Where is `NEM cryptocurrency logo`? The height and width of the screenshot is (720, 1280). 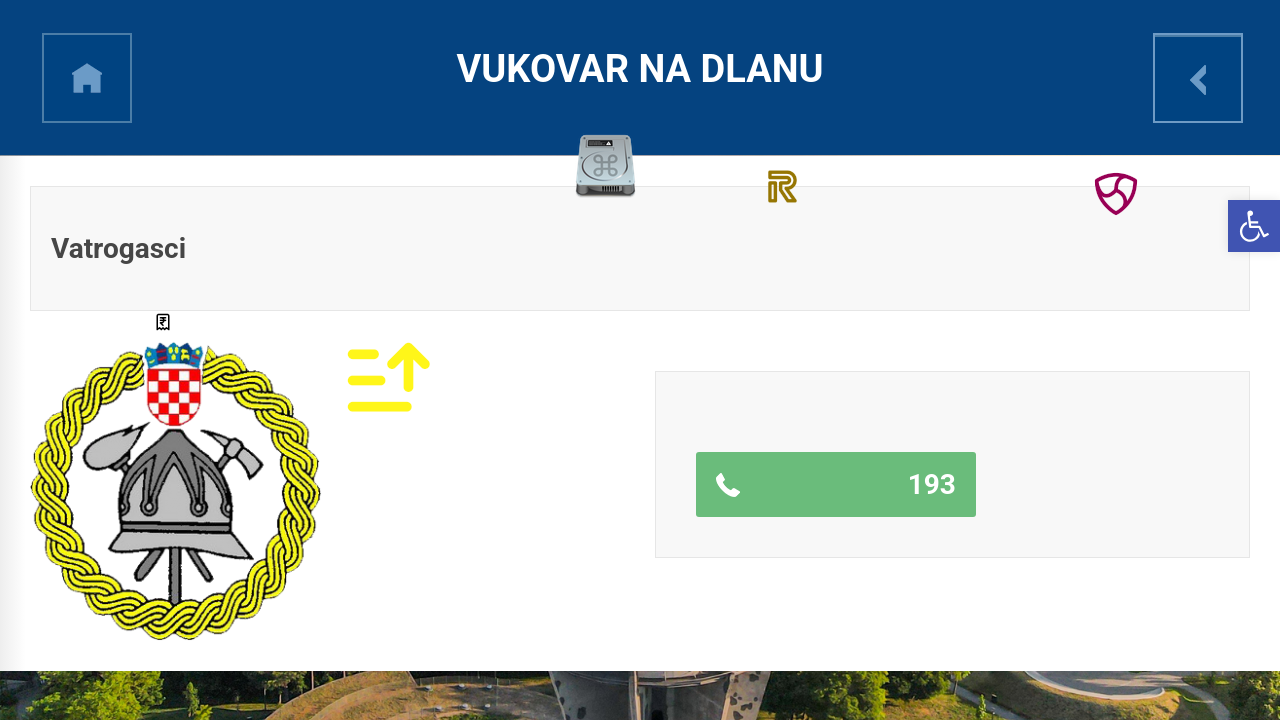
NEM cryptocurrency logo is located at coordinates (1116, 194).